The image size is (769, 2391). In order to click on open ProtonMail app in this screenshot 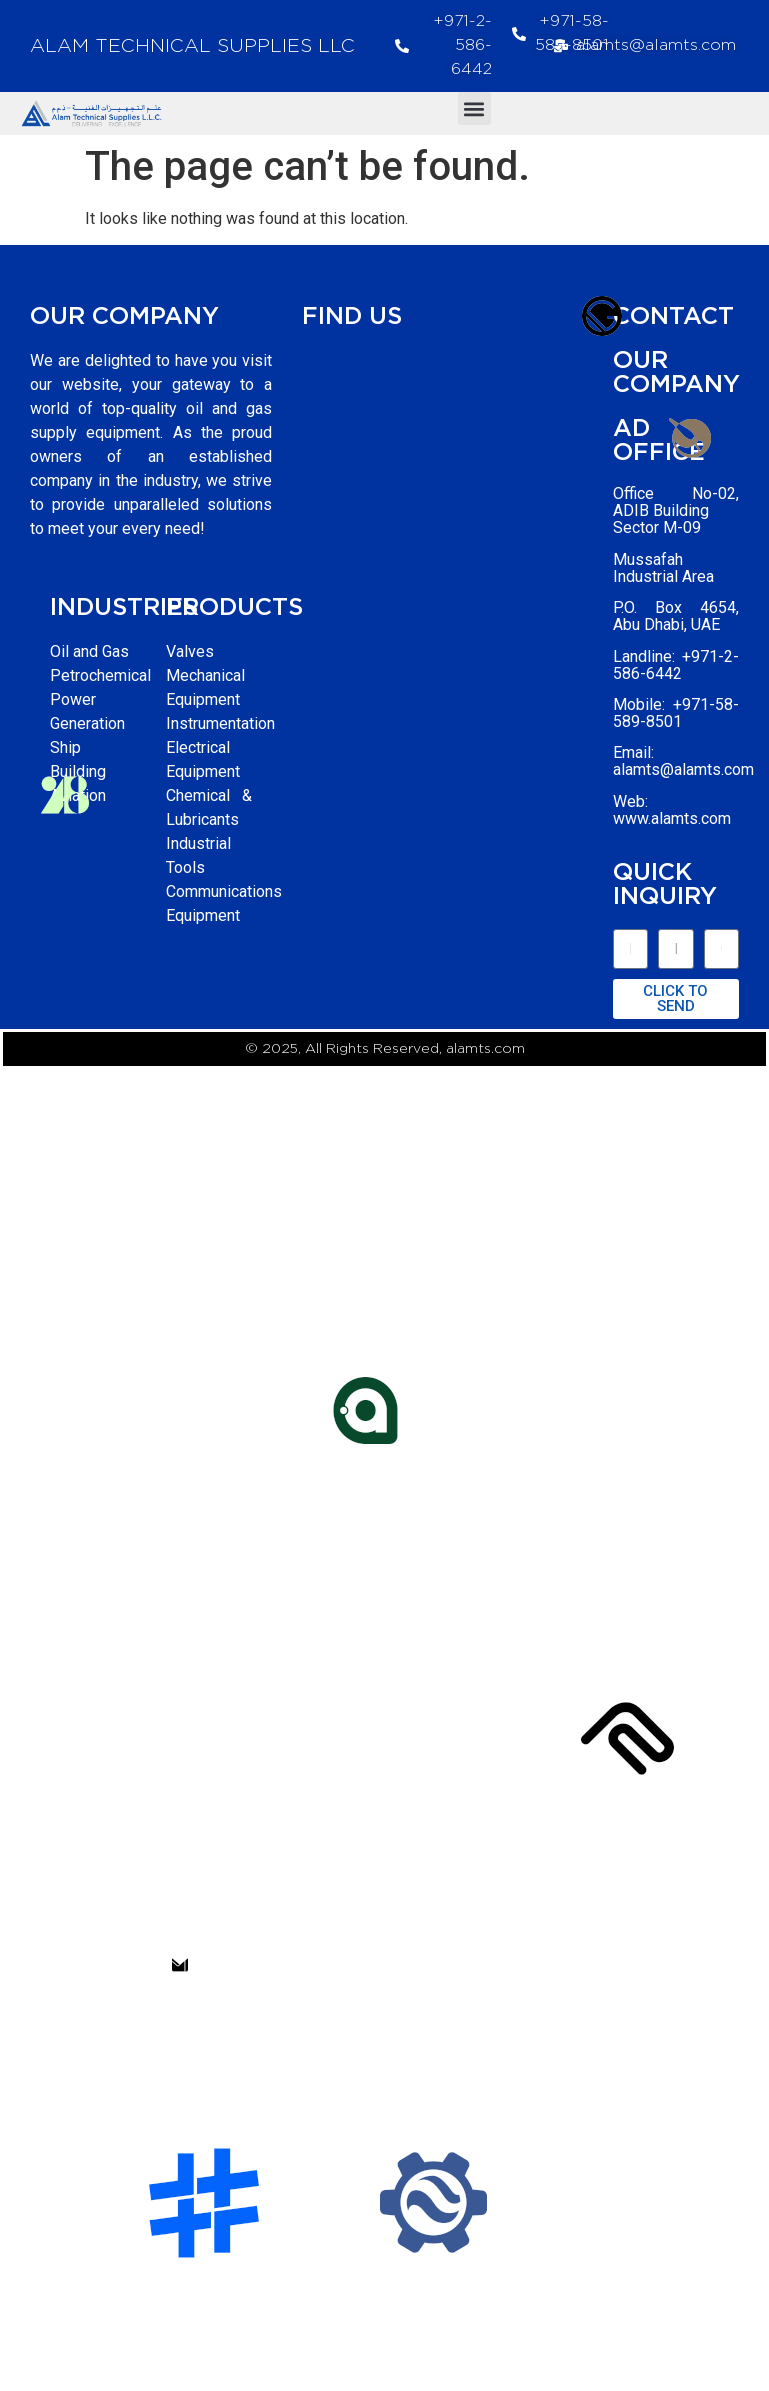, I will do `click(180, 1965)`.